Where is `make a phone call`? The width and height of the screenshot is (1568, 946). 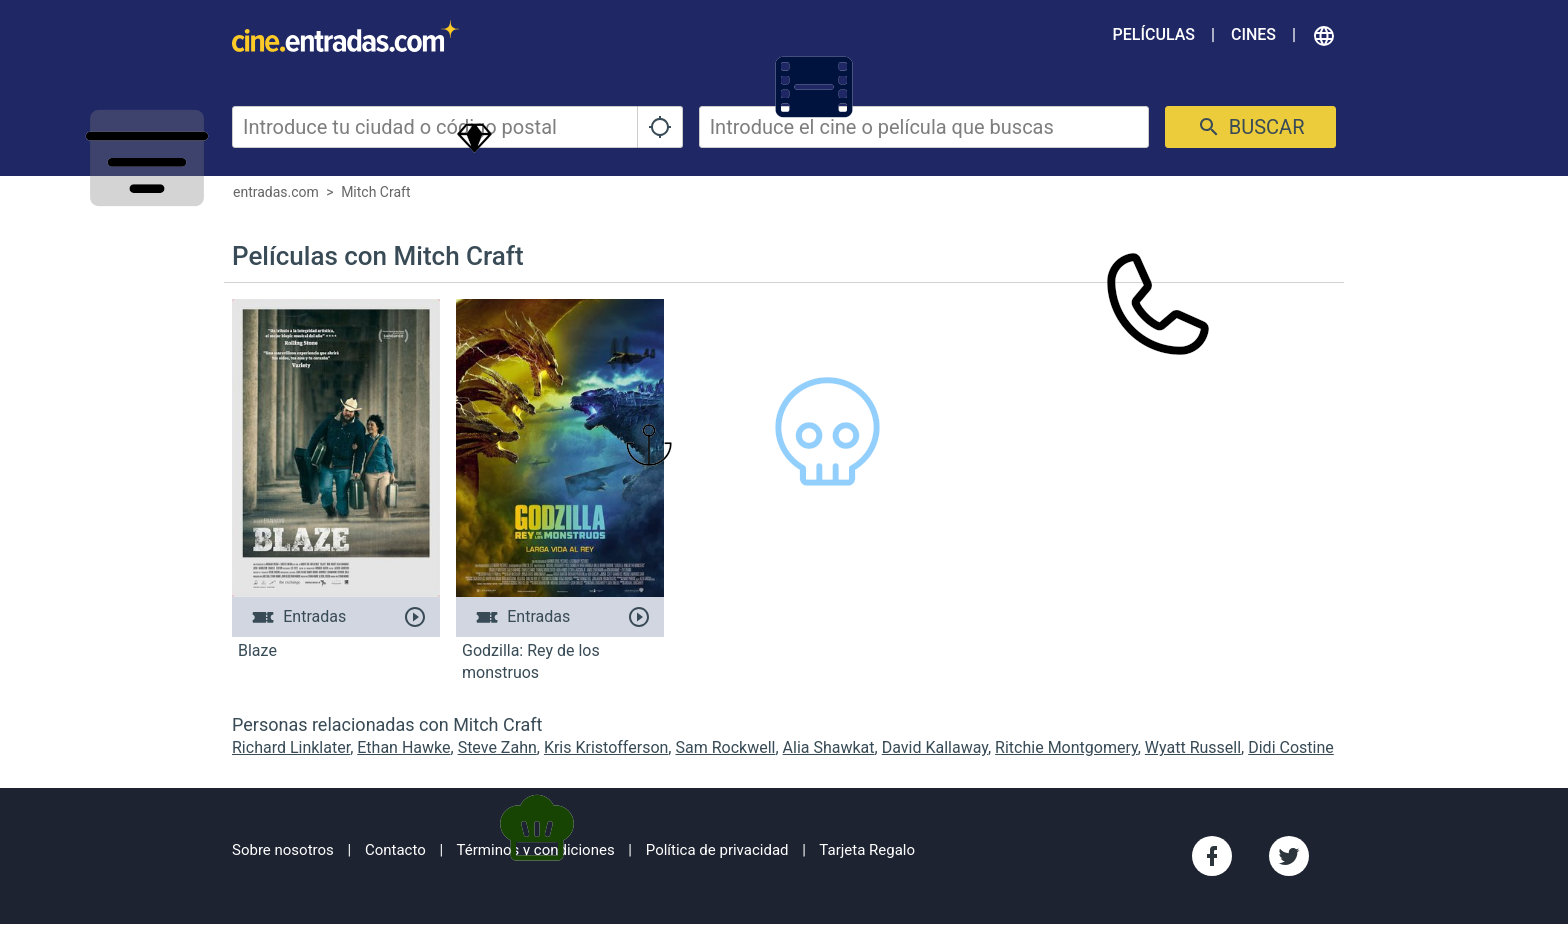
make a phone call is located at coordinates (1156, 306).